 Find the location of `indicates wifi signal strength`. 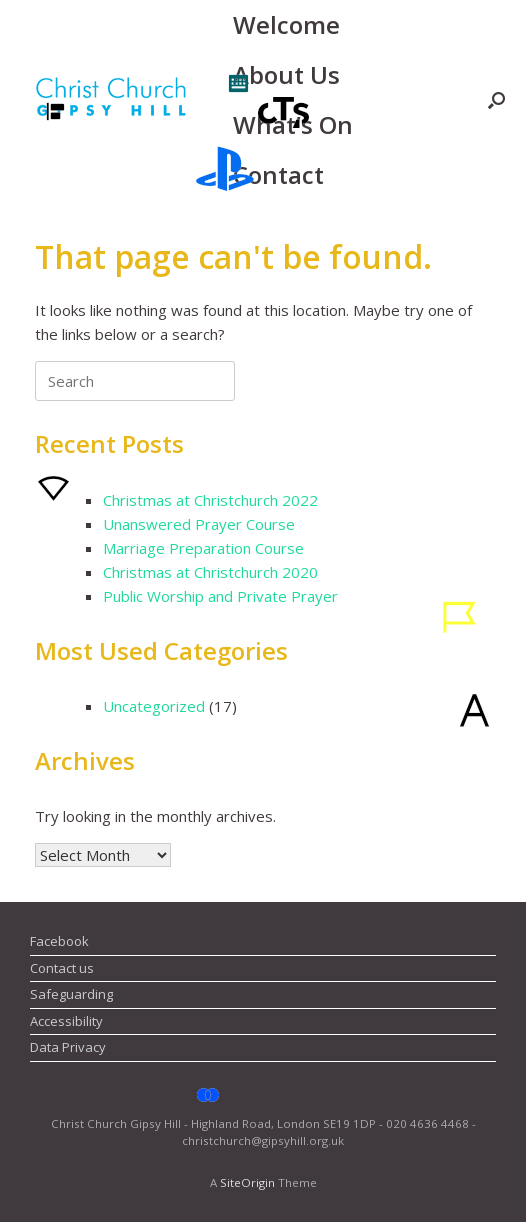

indicates wifi signal strength is located at coordinates (53, 488).